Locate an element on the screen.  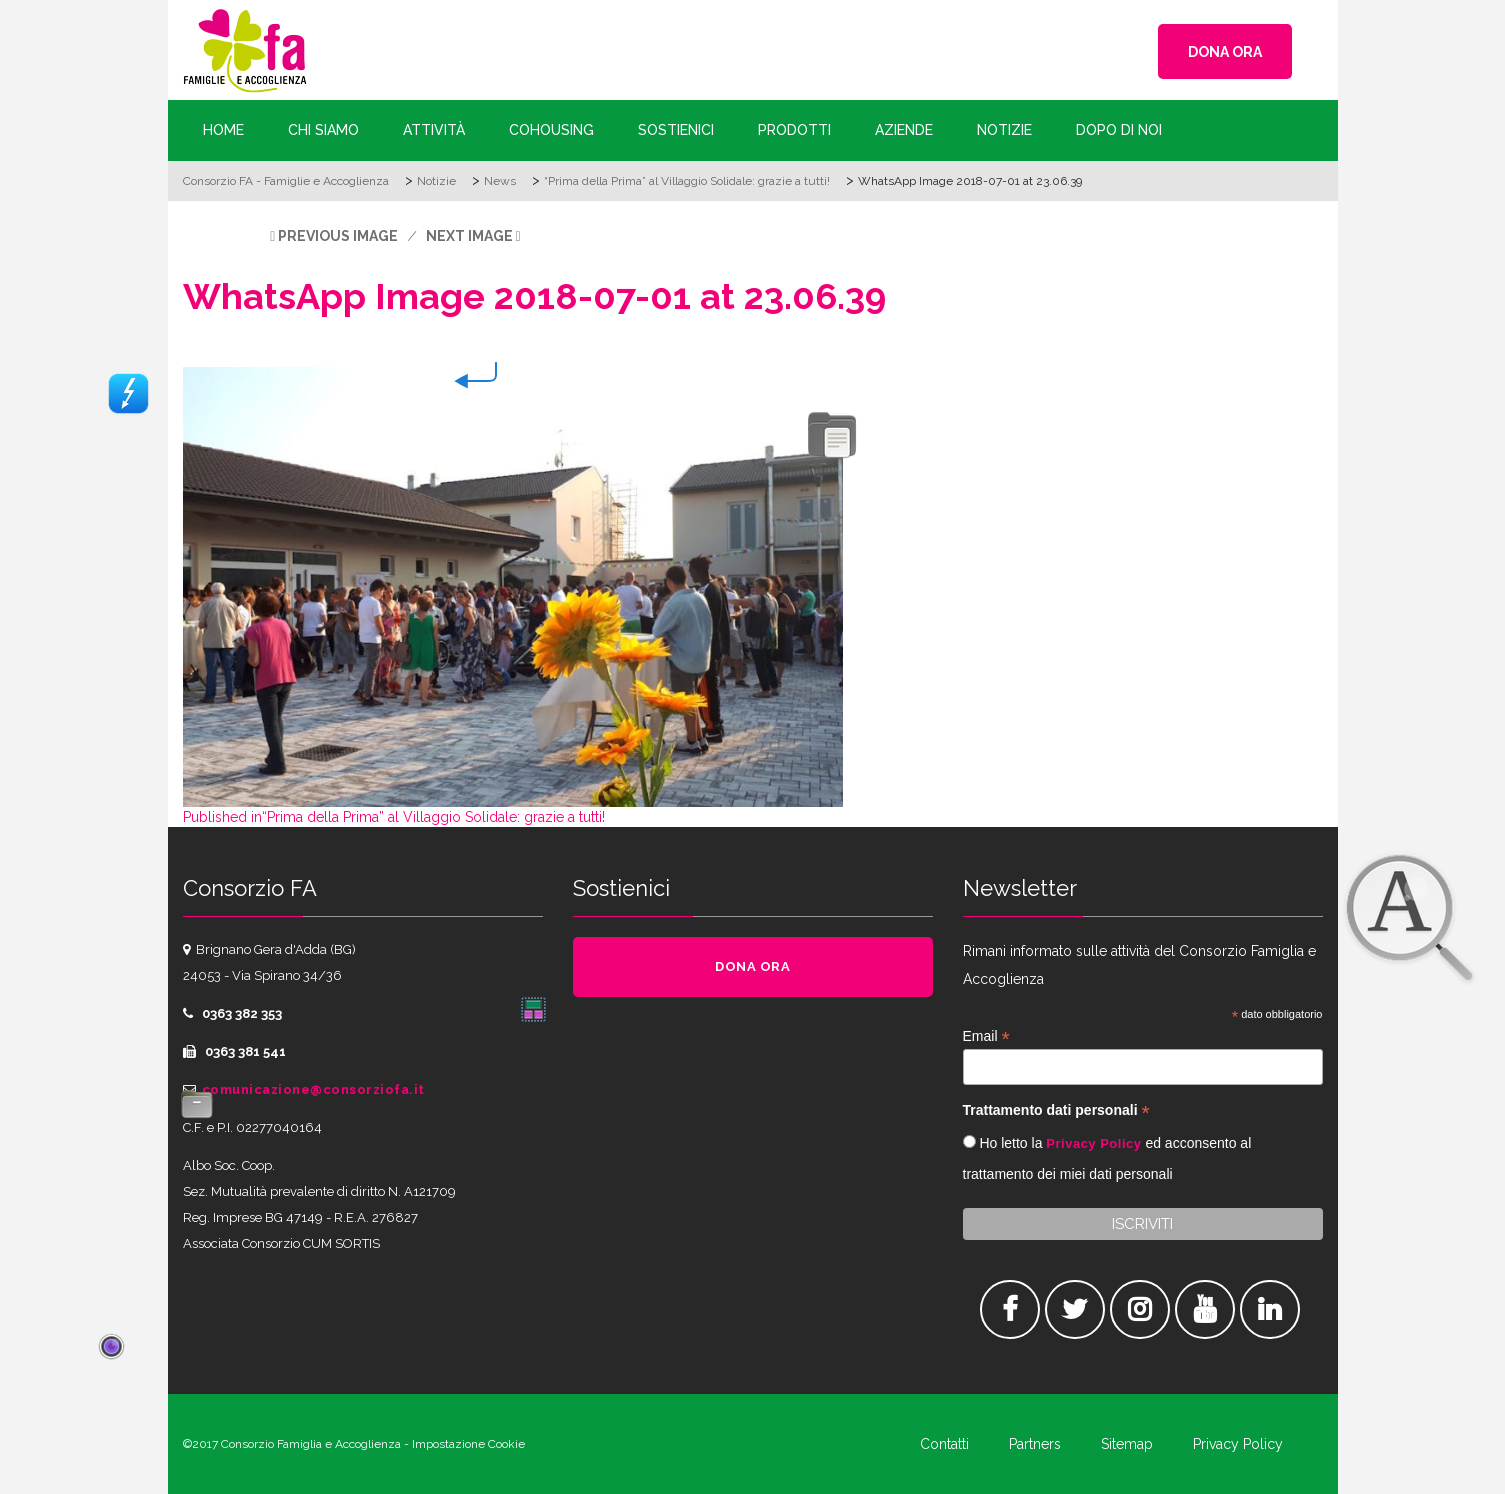
search within emails or messages is located at coordinates (1408, 916).